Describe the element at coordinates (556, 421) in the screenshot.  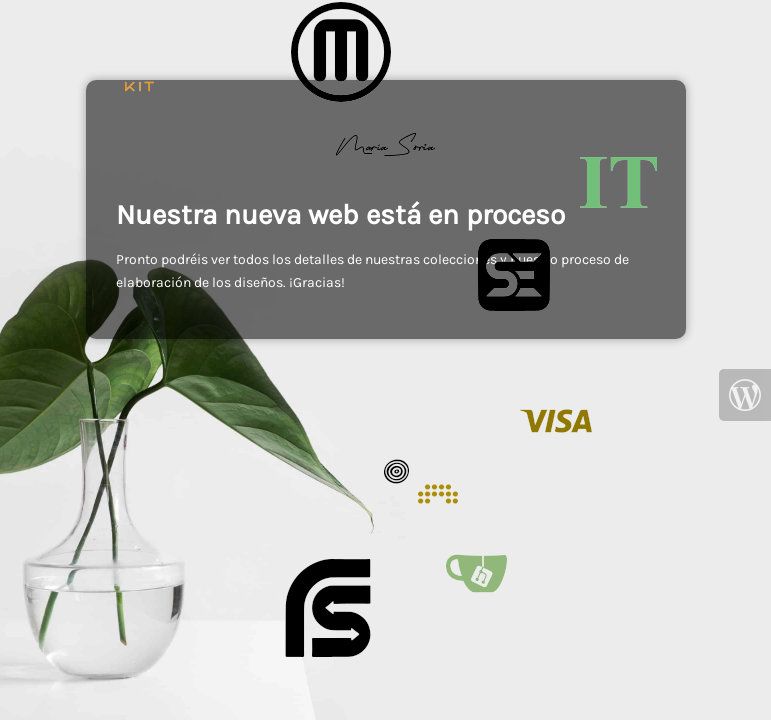
I see `visa payment method accepted` at that location.